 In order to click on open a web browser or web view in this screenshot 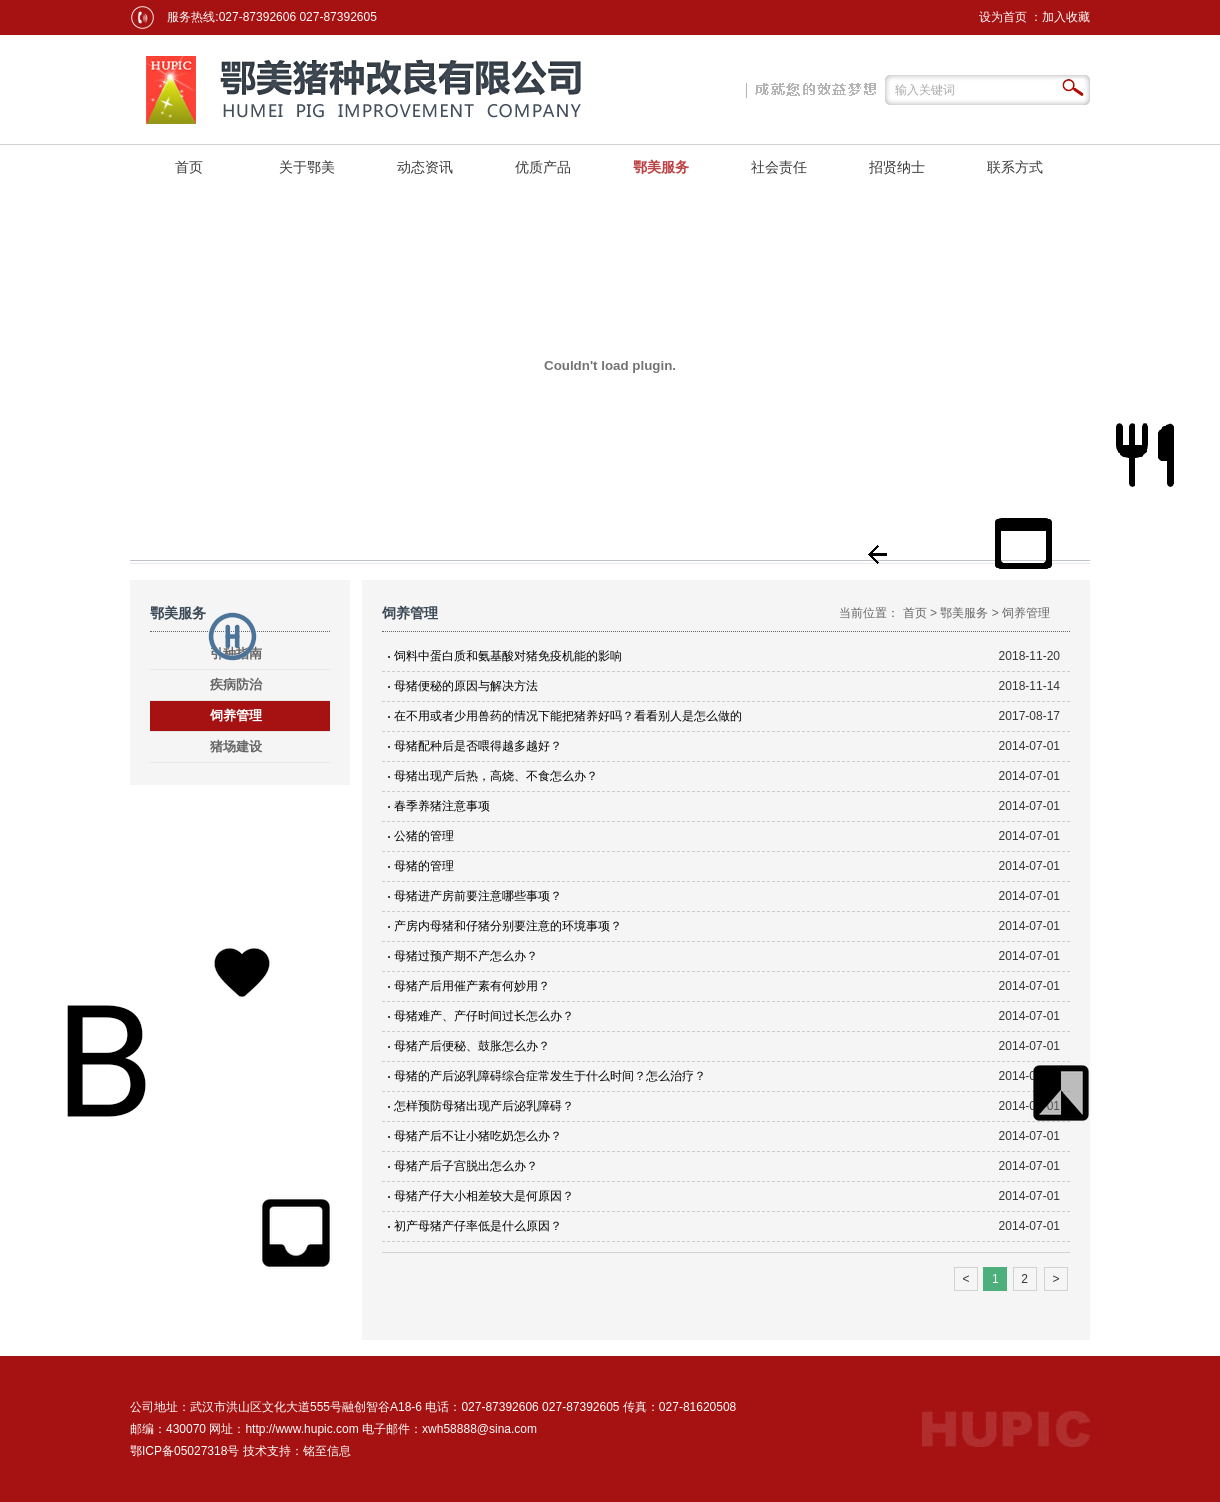, I will do `click(1023, 543)`.